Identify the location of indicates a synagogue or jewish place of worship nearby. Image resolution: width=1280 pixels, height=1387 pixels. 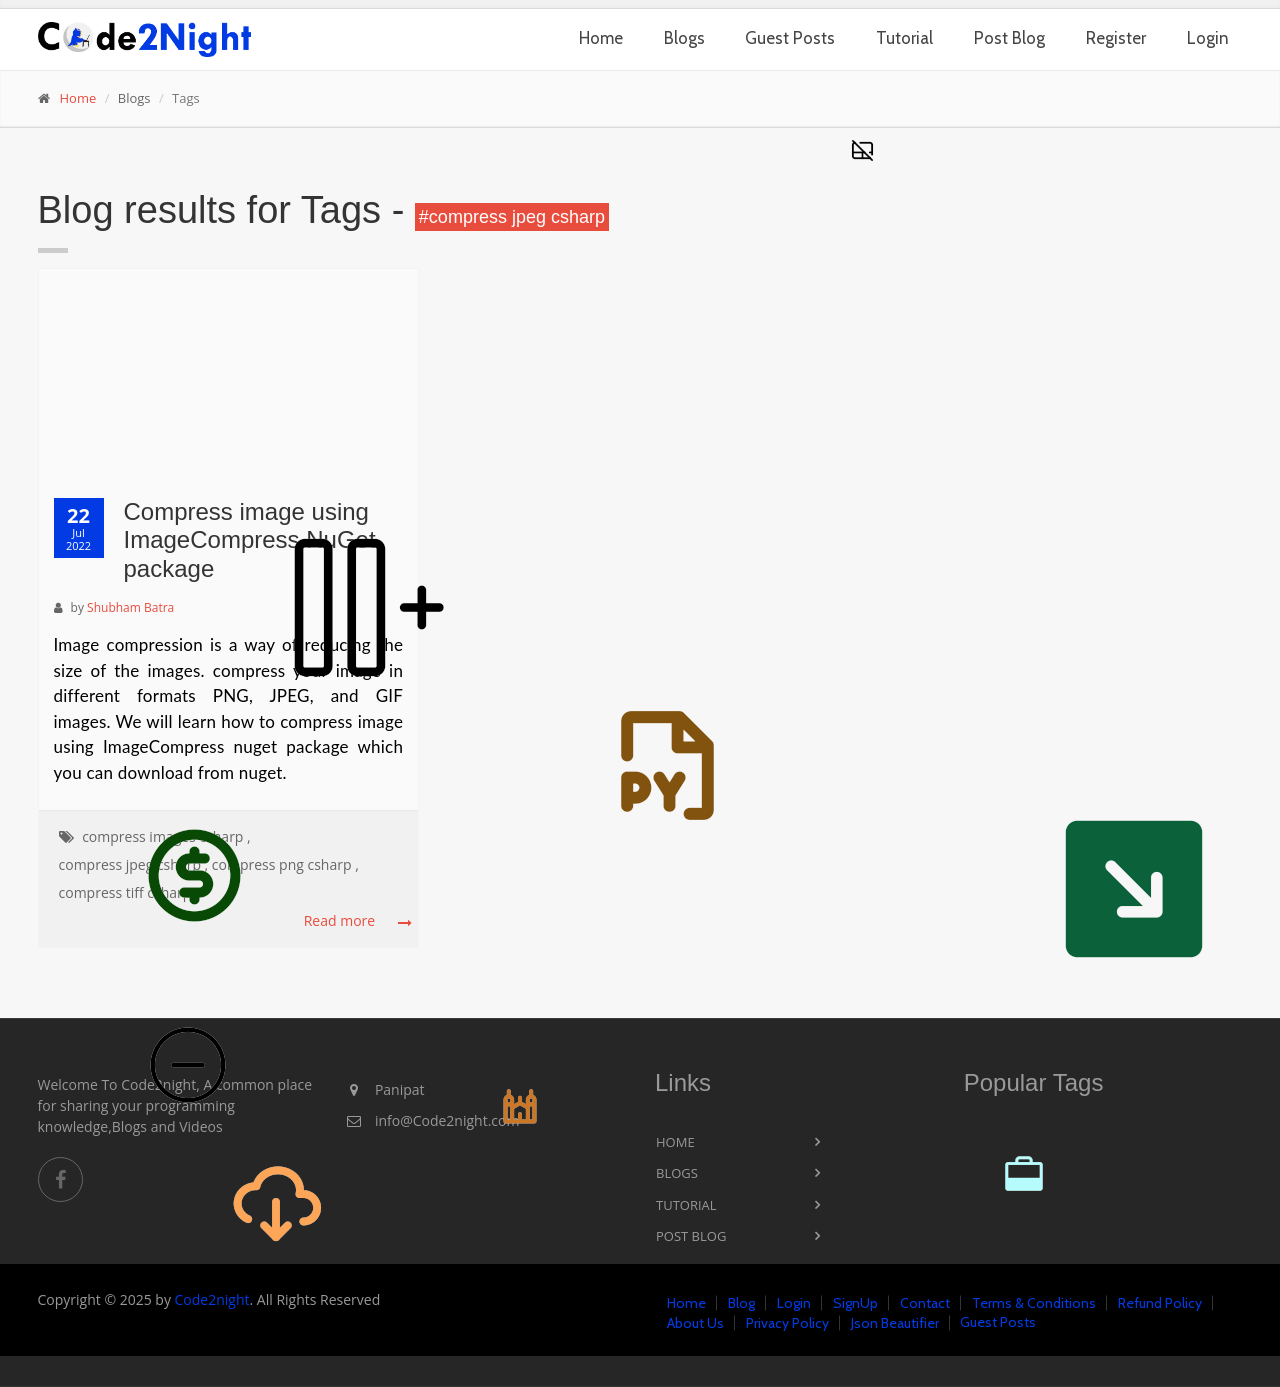
(520, 1107).